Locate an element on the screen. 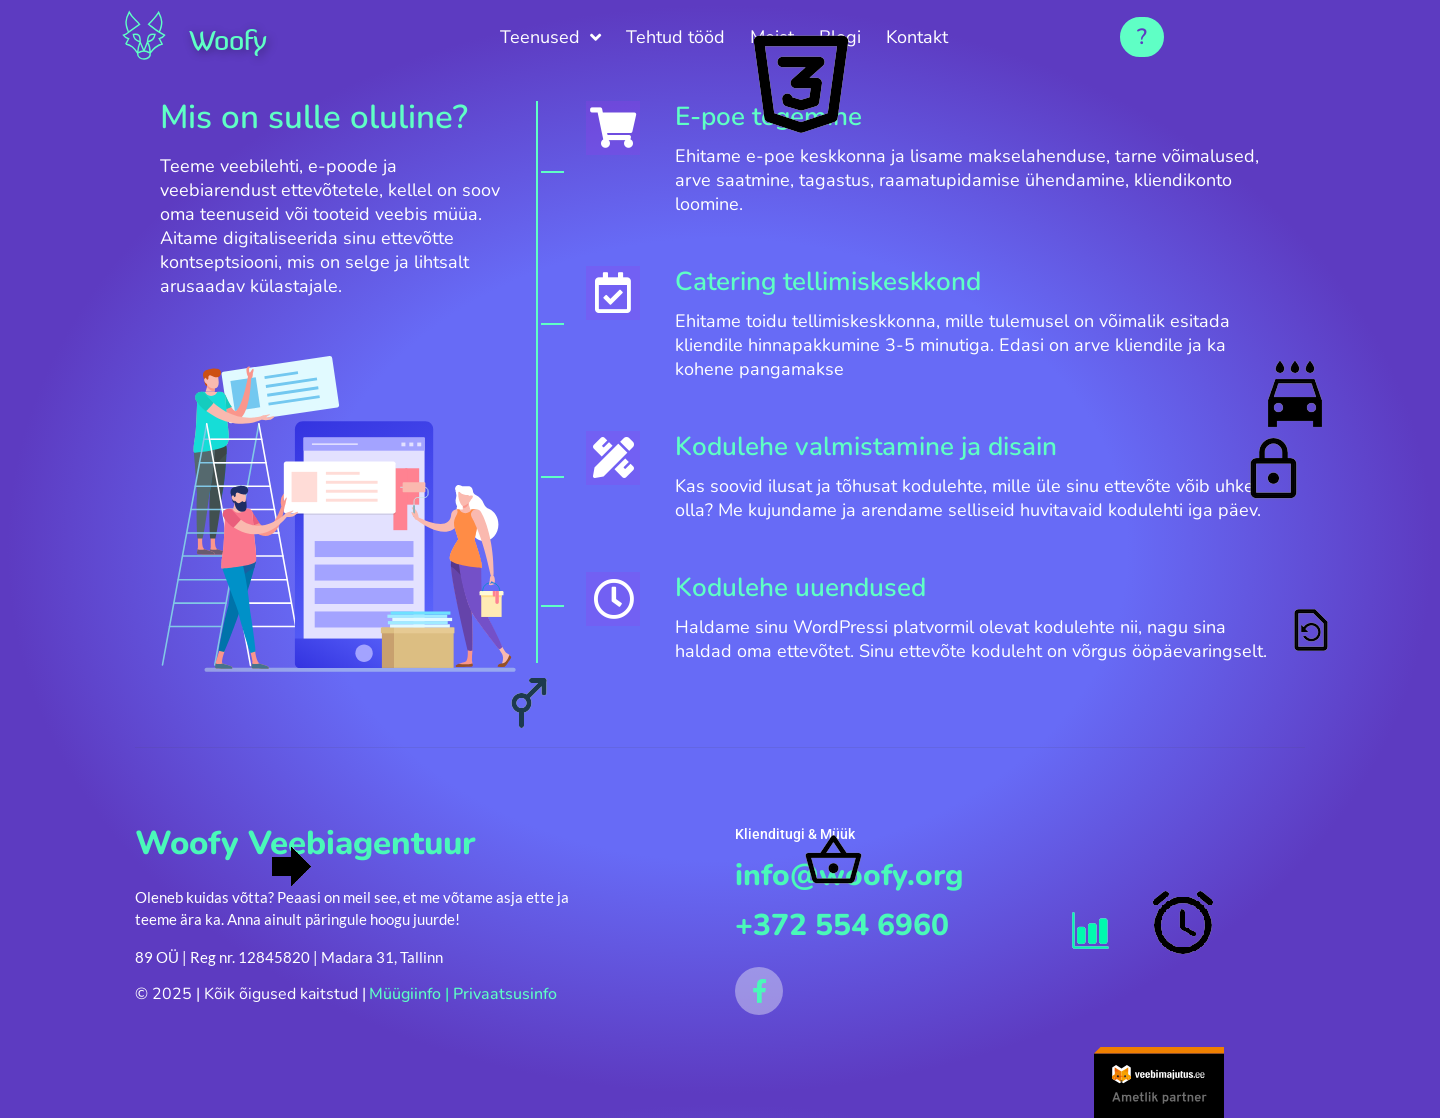 Image resolution: width=1440 pixels, height=1118 pixels. view analytics or statistics is located at coordinates (1090, 930).